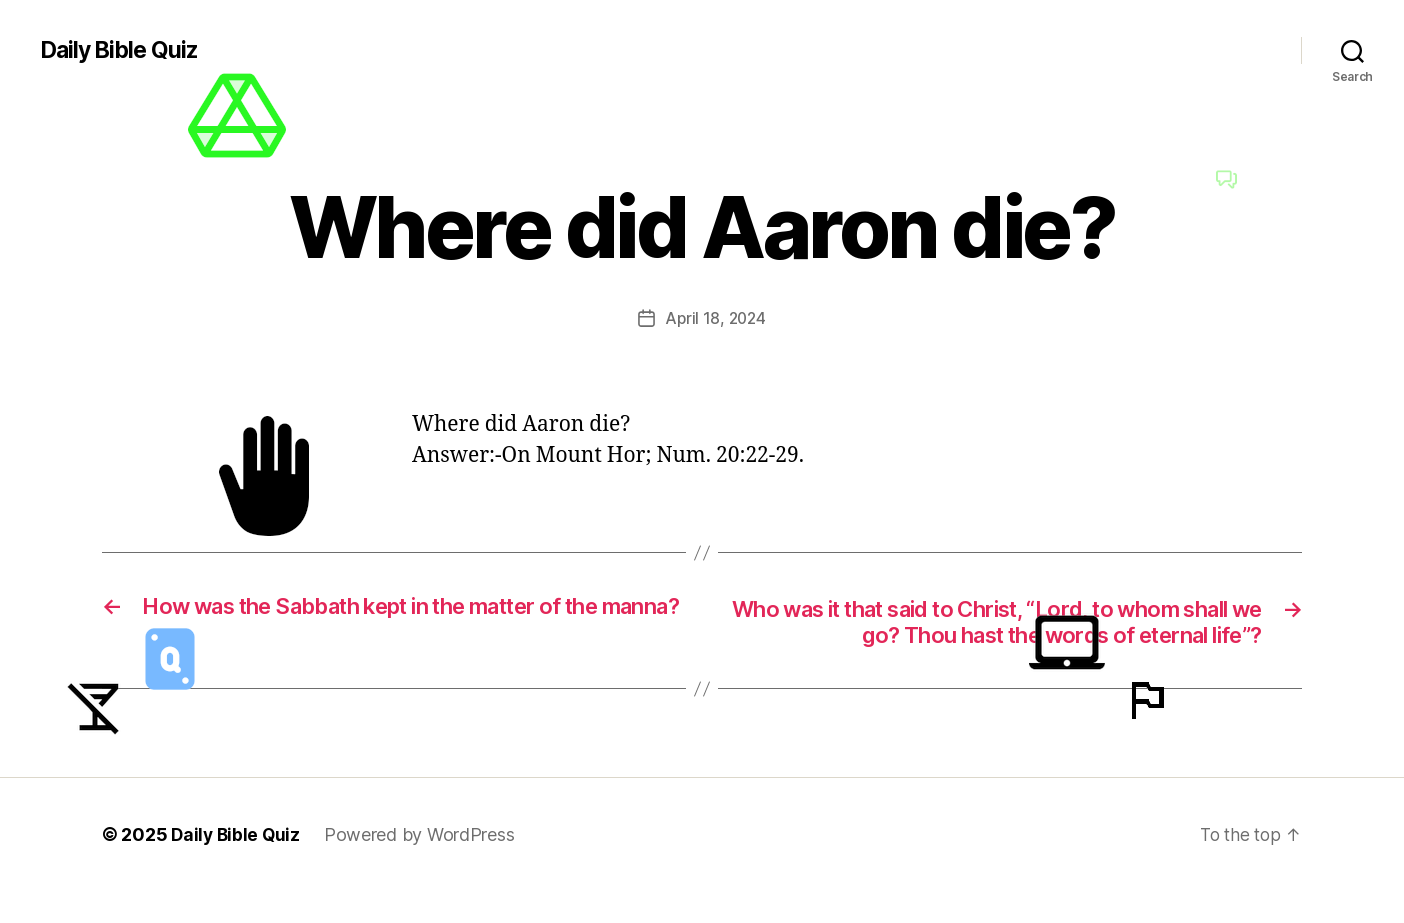  Describe the element at coordinates (170, 659) in the screenshot. I see `queen playing card in a card game app` at that location.